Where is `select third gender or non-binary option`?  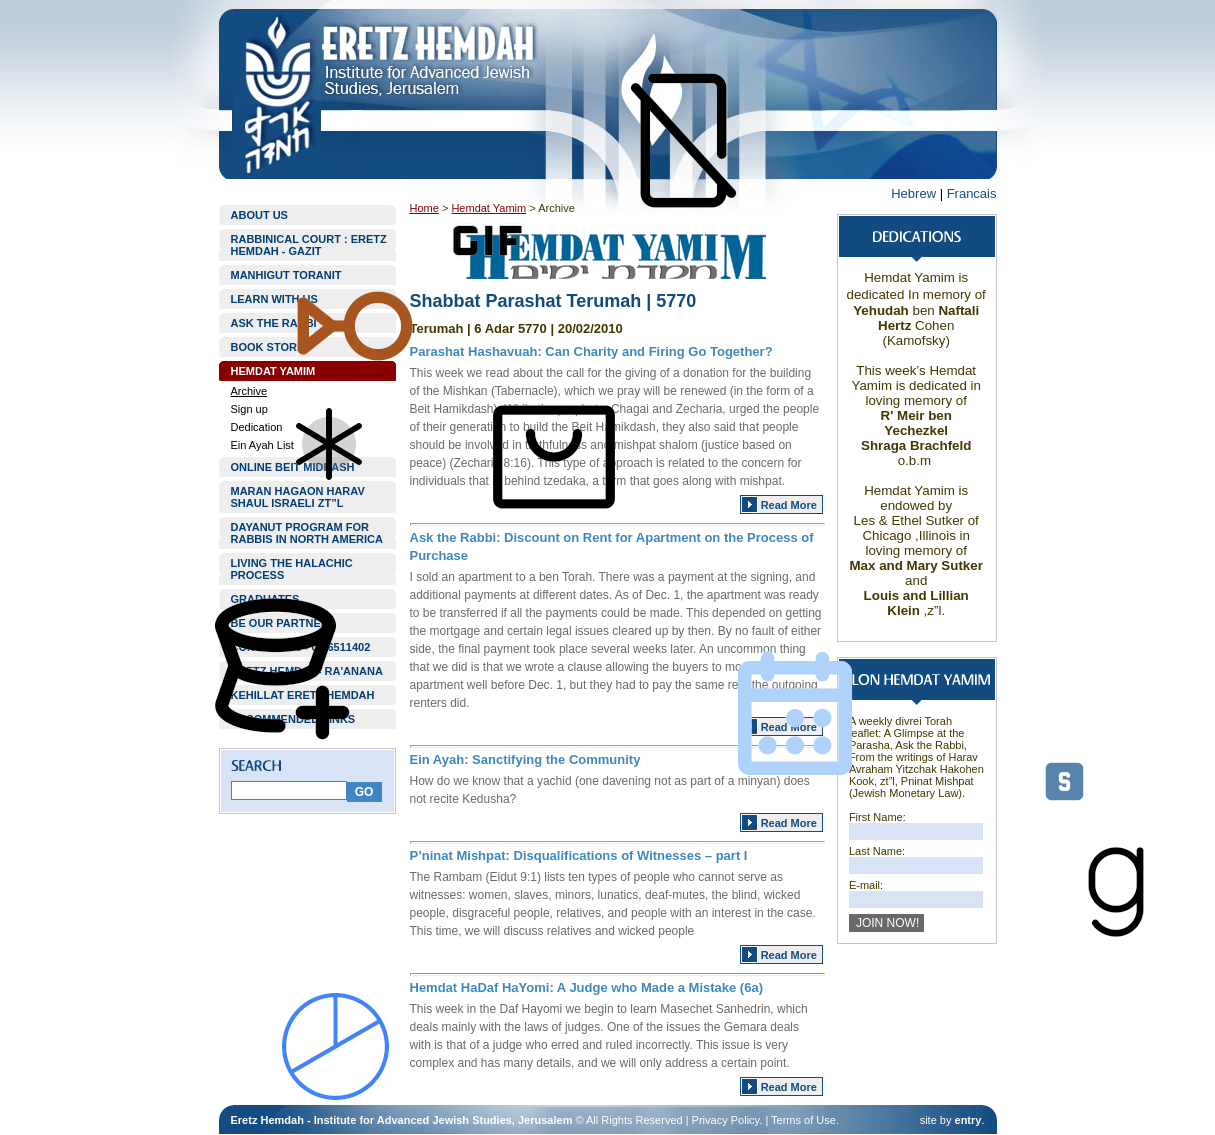
select third gender or non-binary option is located at coordinates (355, 326).